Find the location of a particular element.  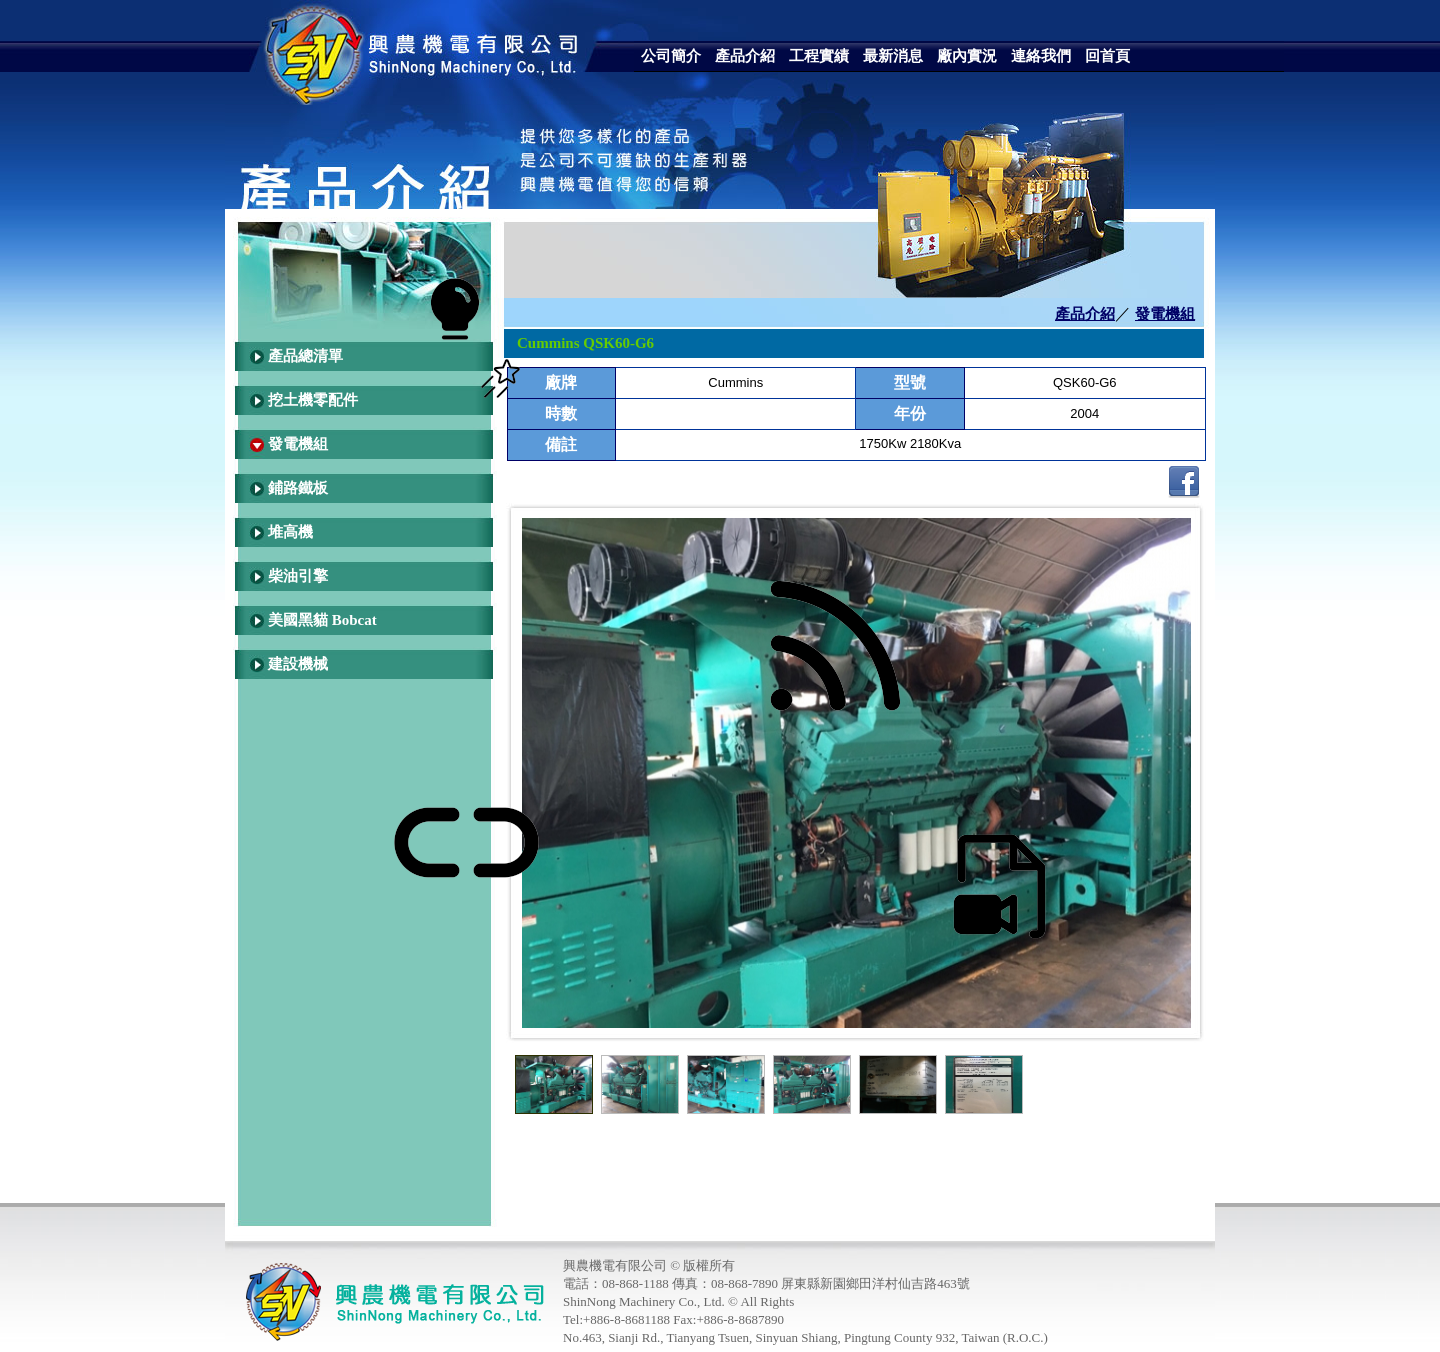

open a video file is located at coordinates (1001, 886).